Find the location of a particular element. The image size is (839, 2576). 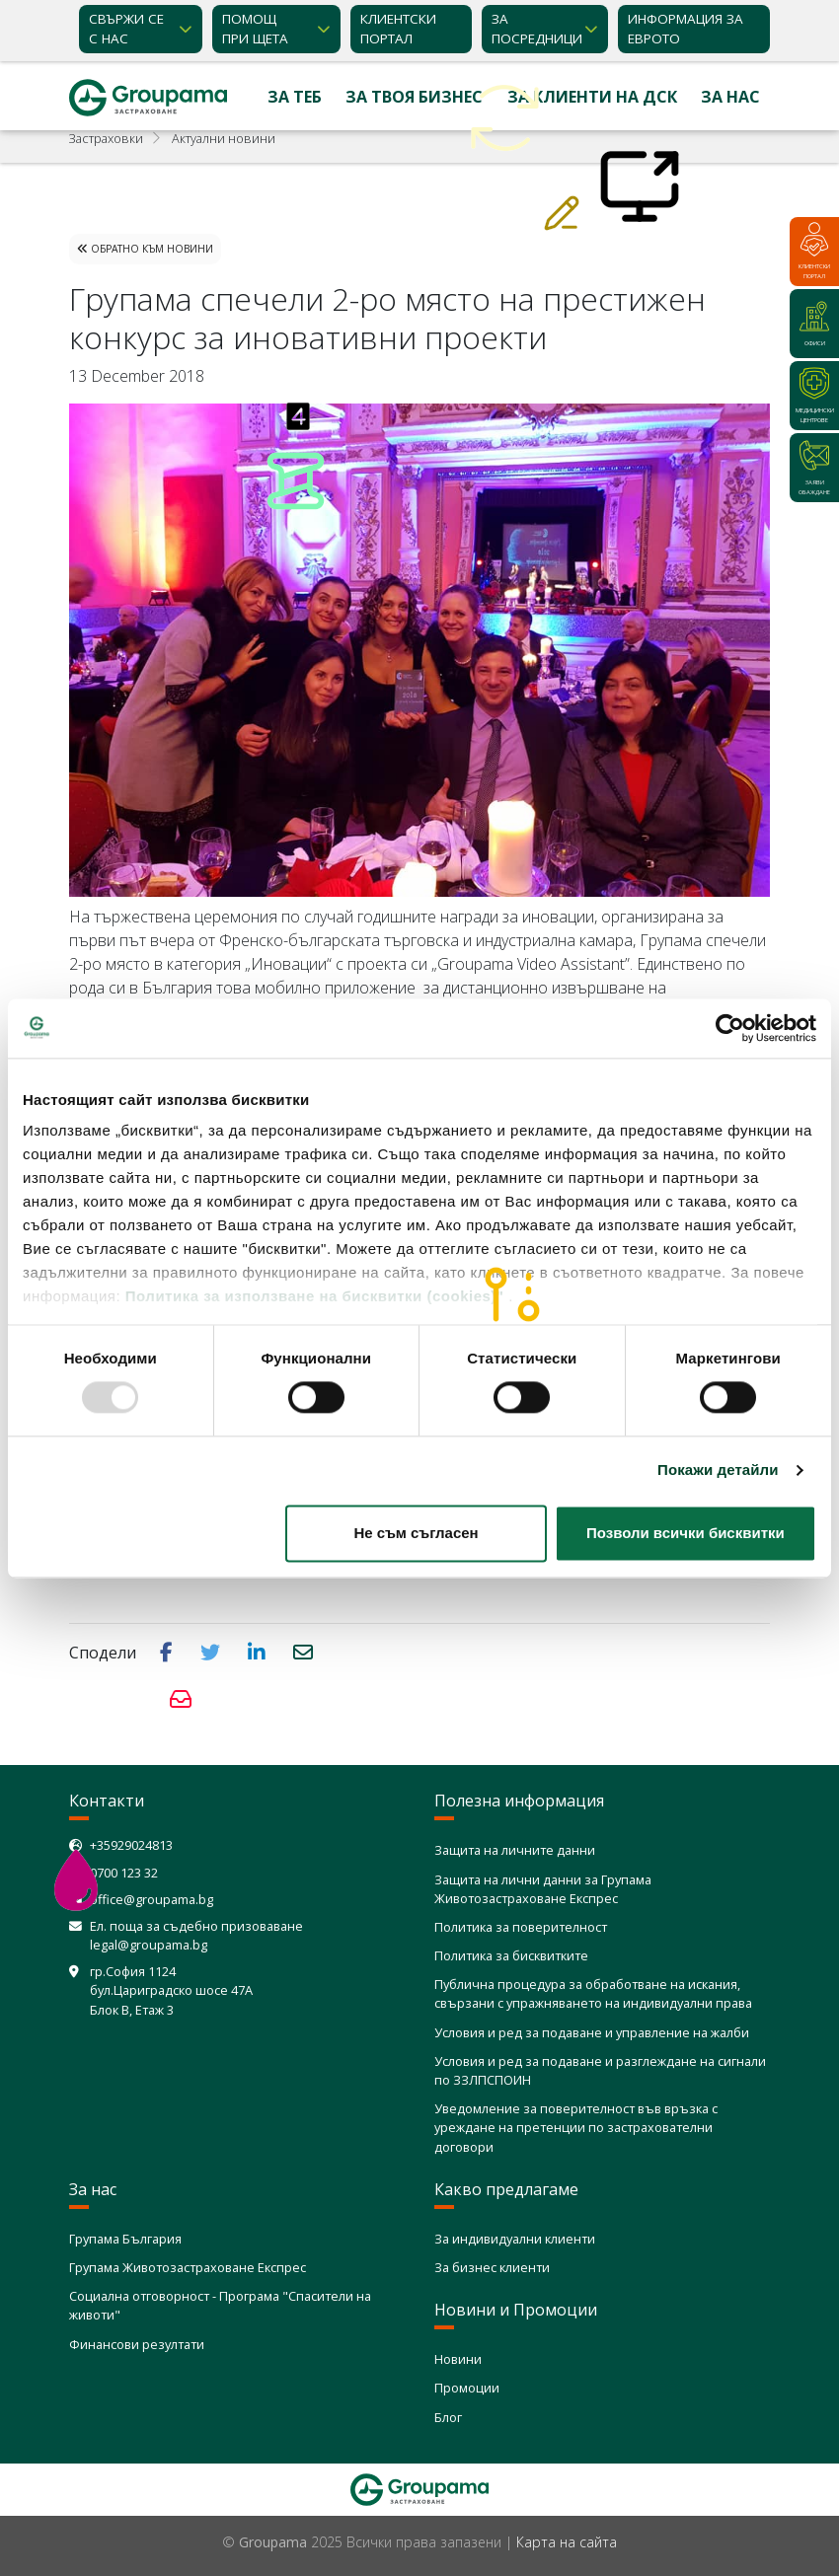

view your inbox is located at coordinates (181, 1699).